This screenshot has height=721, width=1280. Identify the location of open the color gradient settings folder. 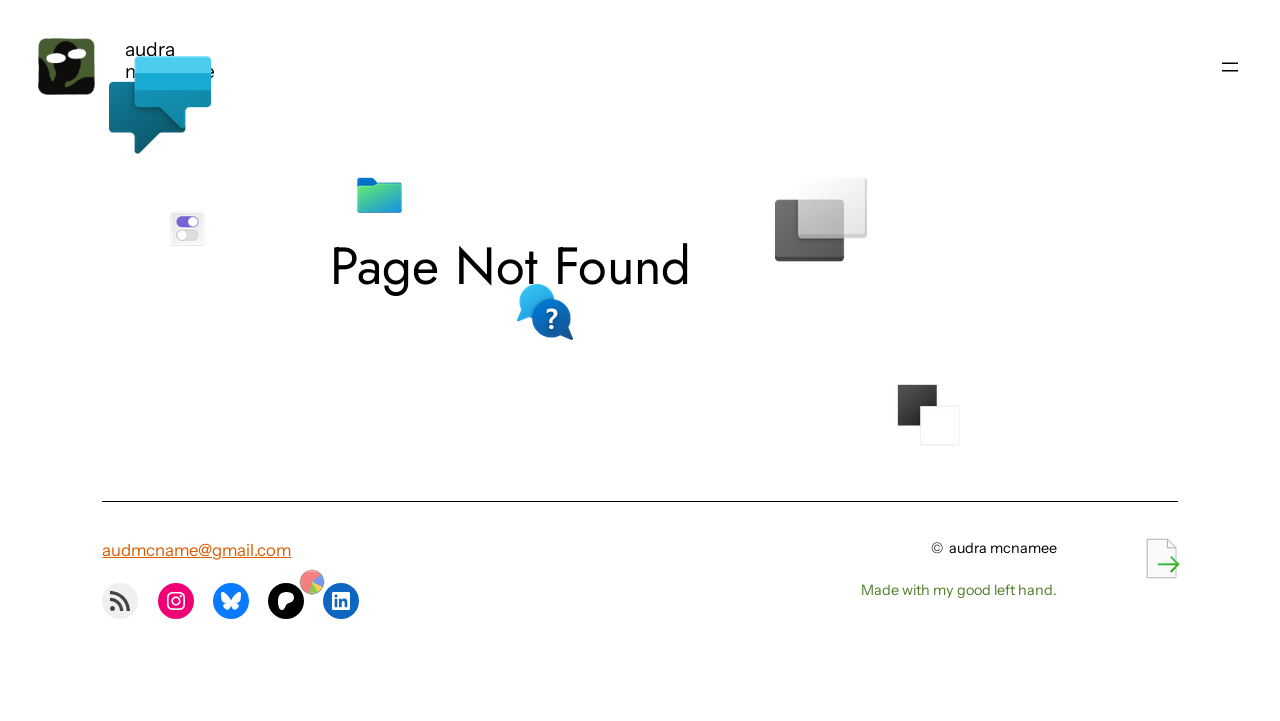
(379, 196).